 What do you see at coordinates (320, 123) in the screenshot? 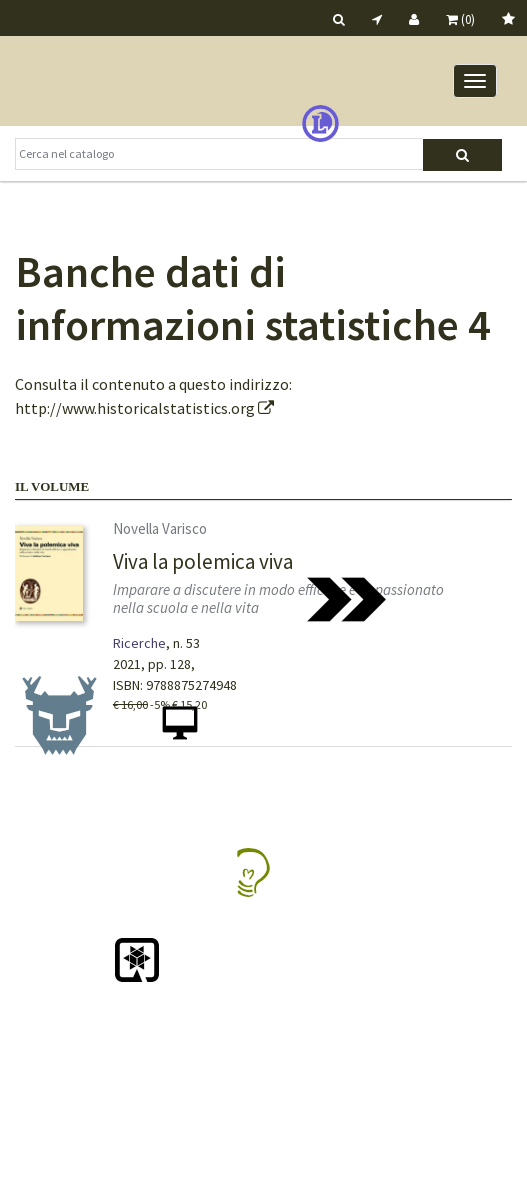
I see `E.Leclerc brand logo` at bounding box center [320, 123].